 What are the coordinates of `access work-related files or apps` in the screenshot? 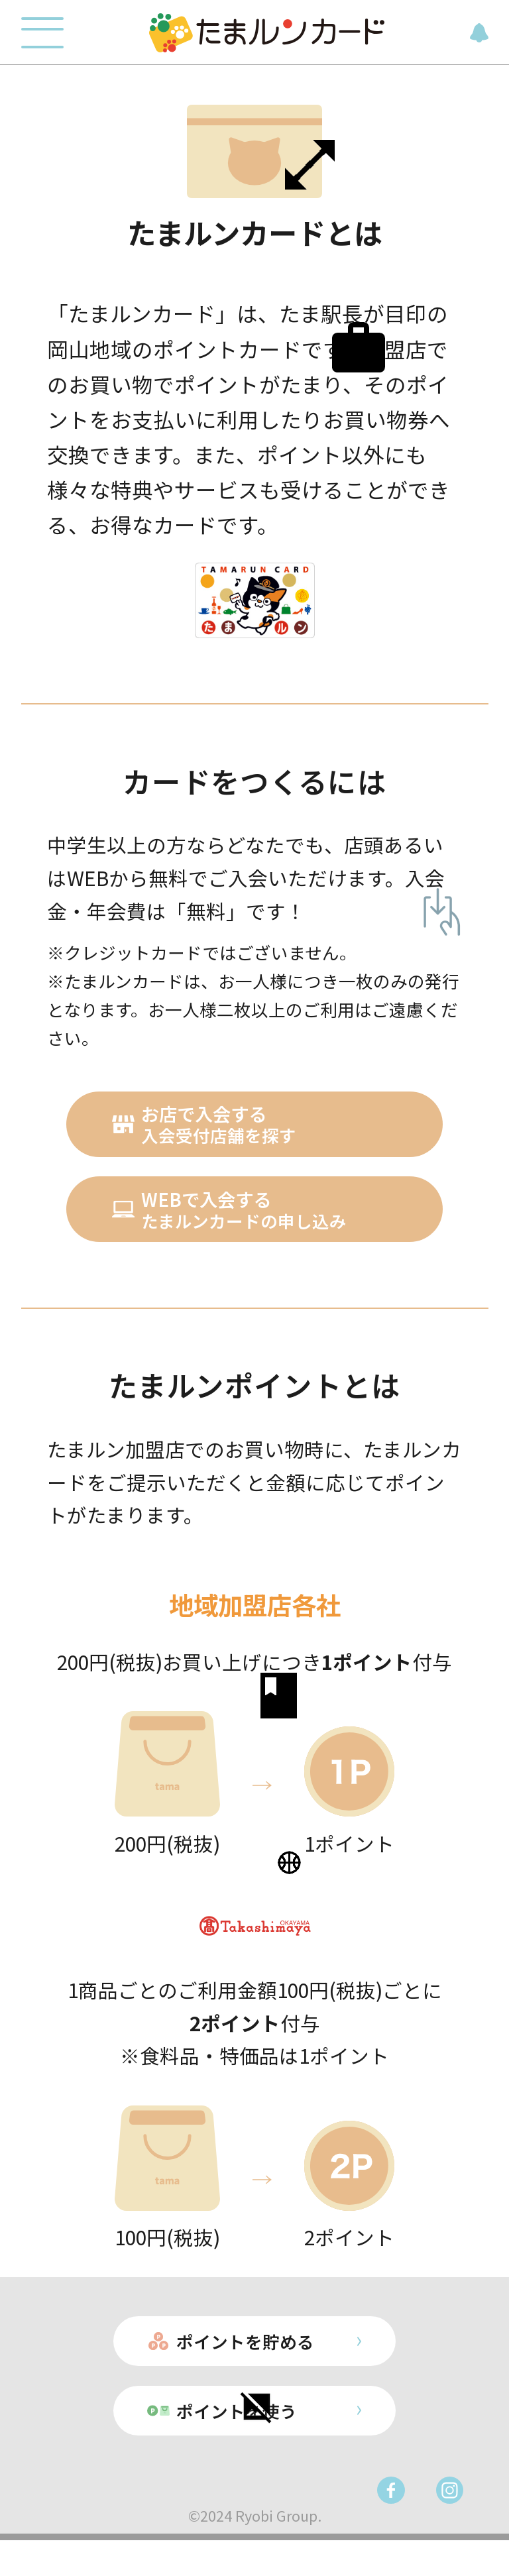 It's located at (359, 349).